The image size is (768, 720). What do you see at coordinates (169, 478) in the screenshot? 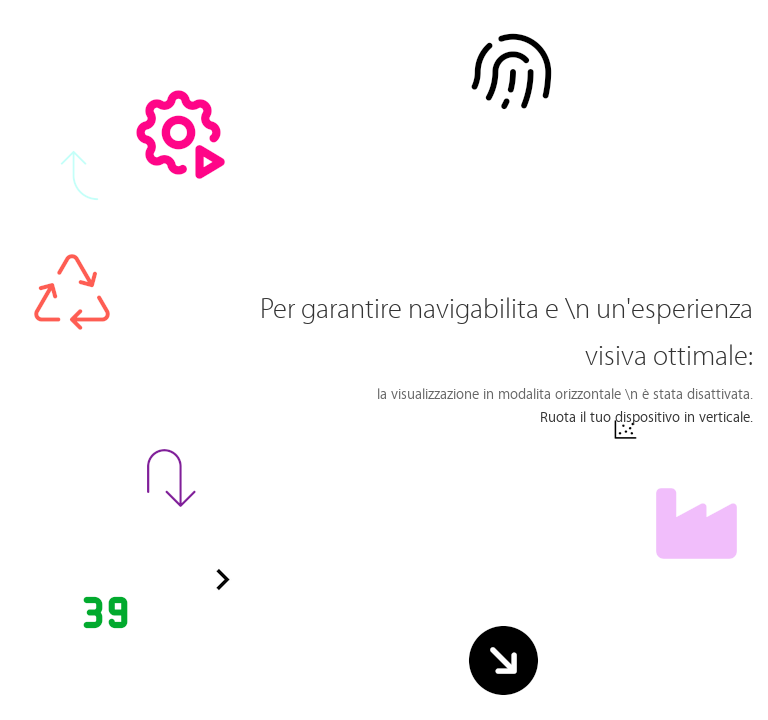
I see `redo or repeat last action` at bounding box center [169, 478].